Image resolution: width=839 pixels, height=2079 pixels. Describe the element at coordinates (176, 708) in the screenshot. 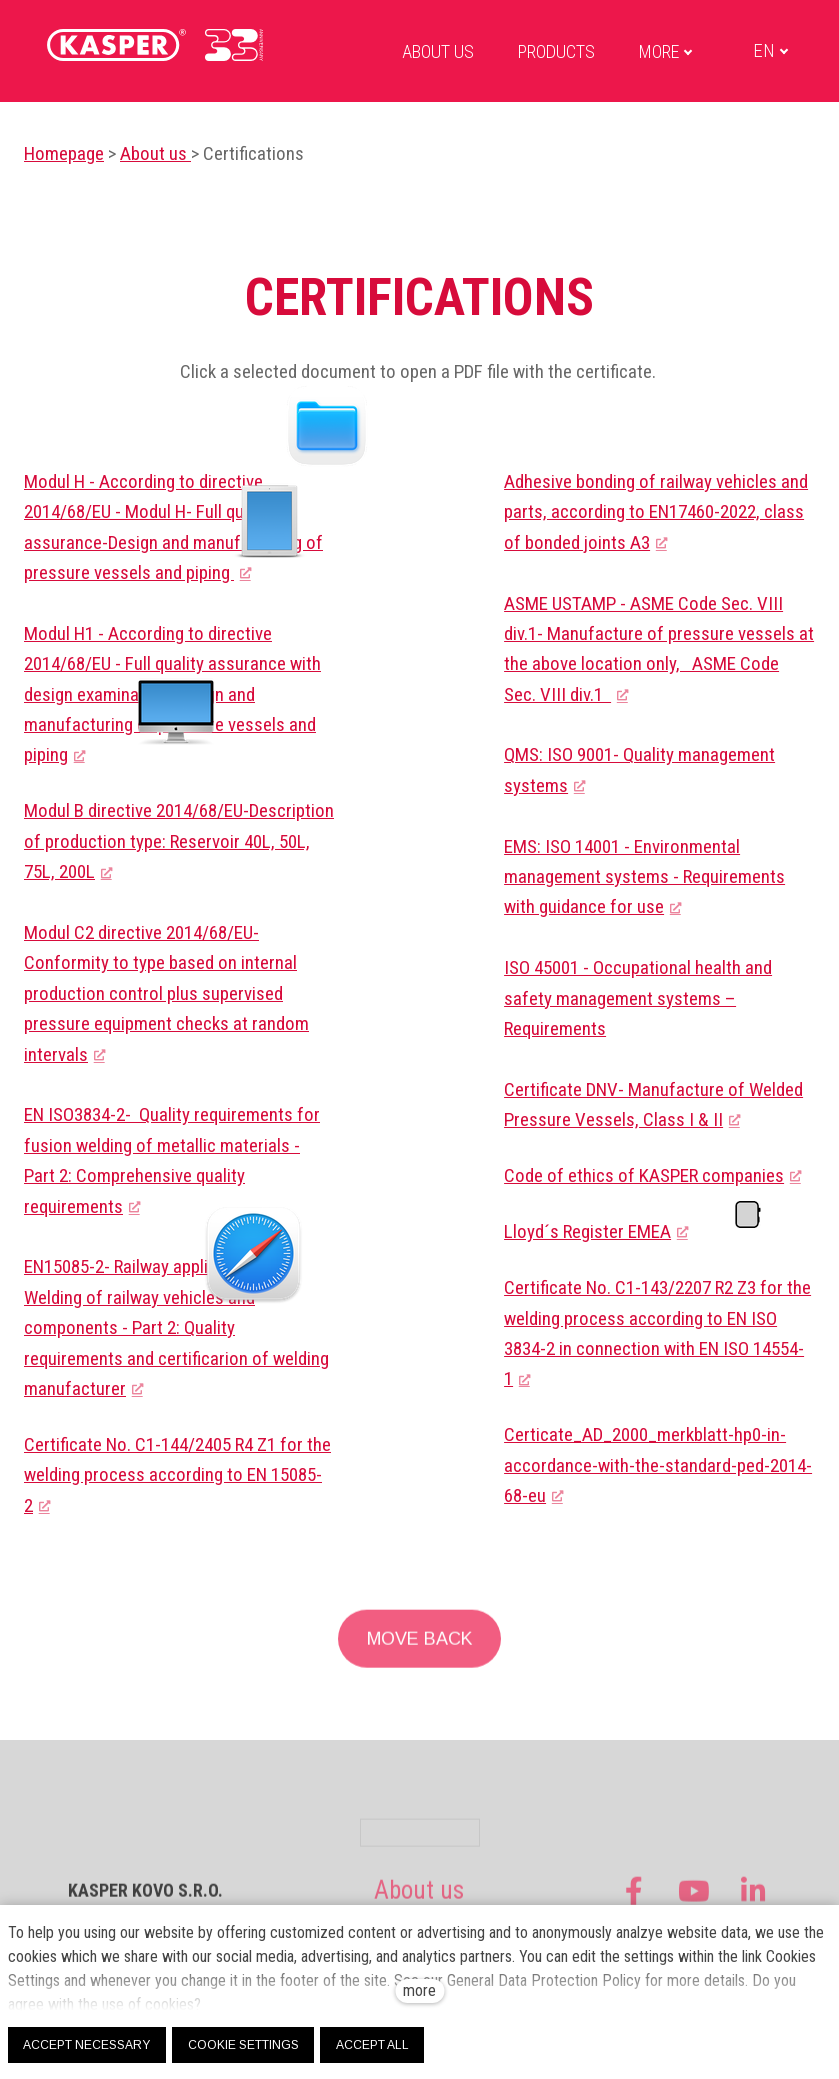

I see `represents this mac in system preferences or network settings` at that location.